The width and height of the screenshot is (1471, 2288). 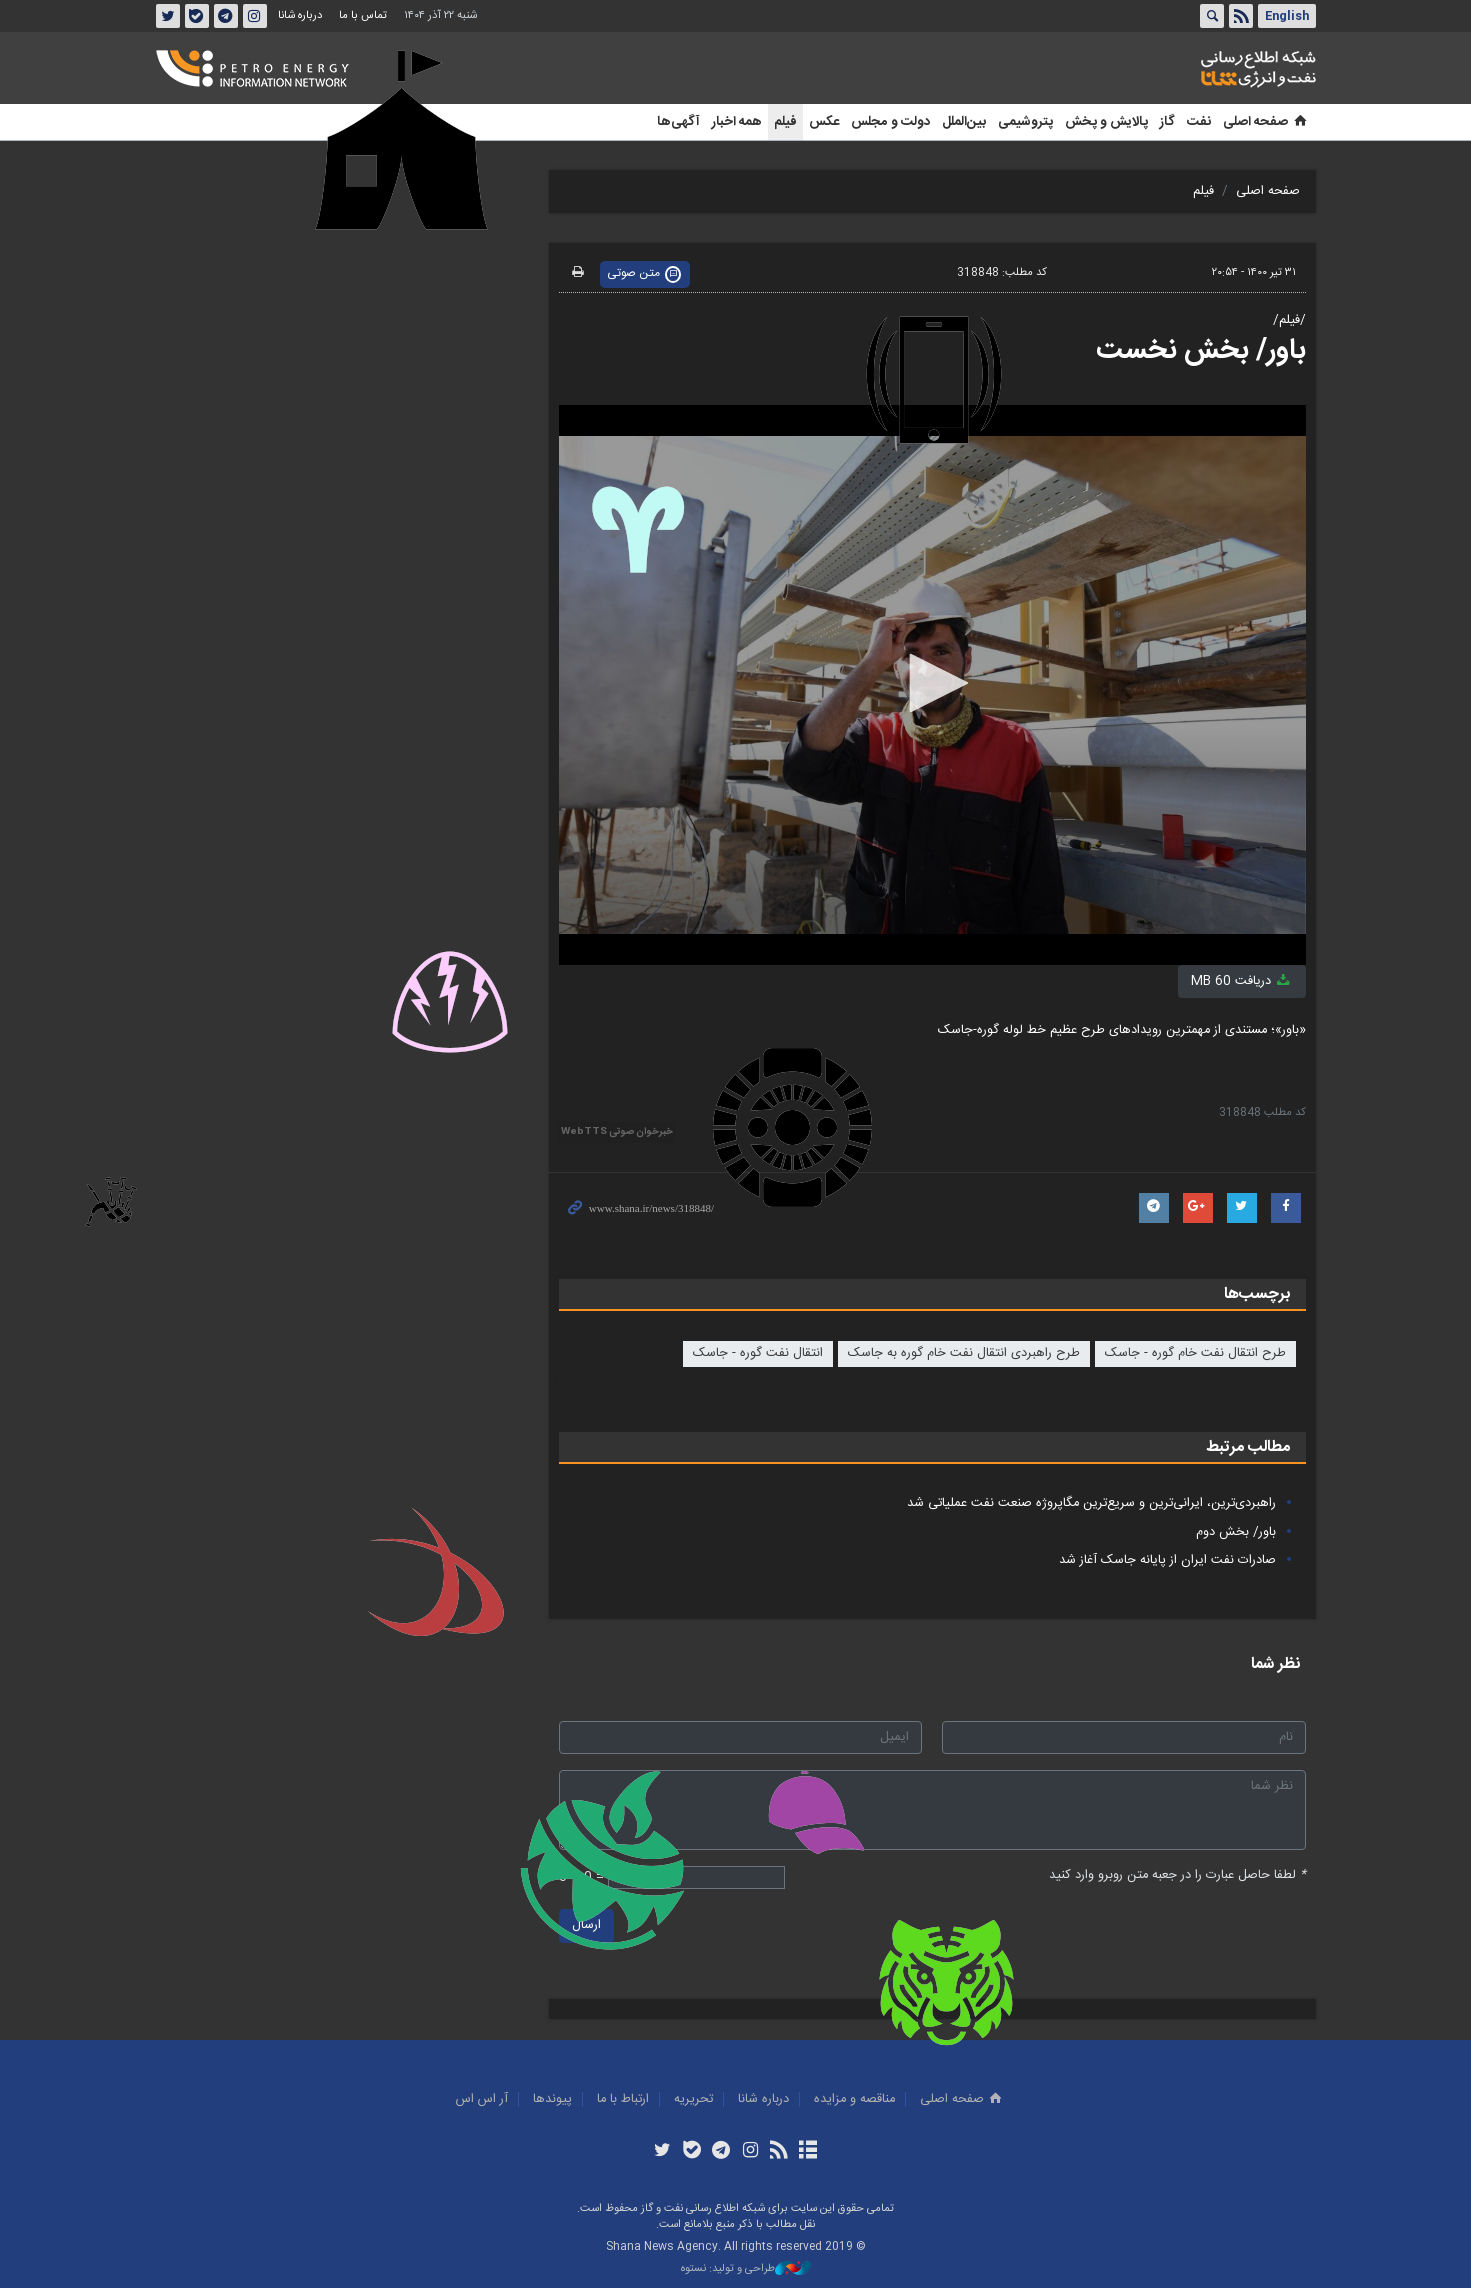 What do you see at coordinates (638, 529) in the screenshot?
I see `indicates aries zodiac sign` at bounding box center [638, 529].